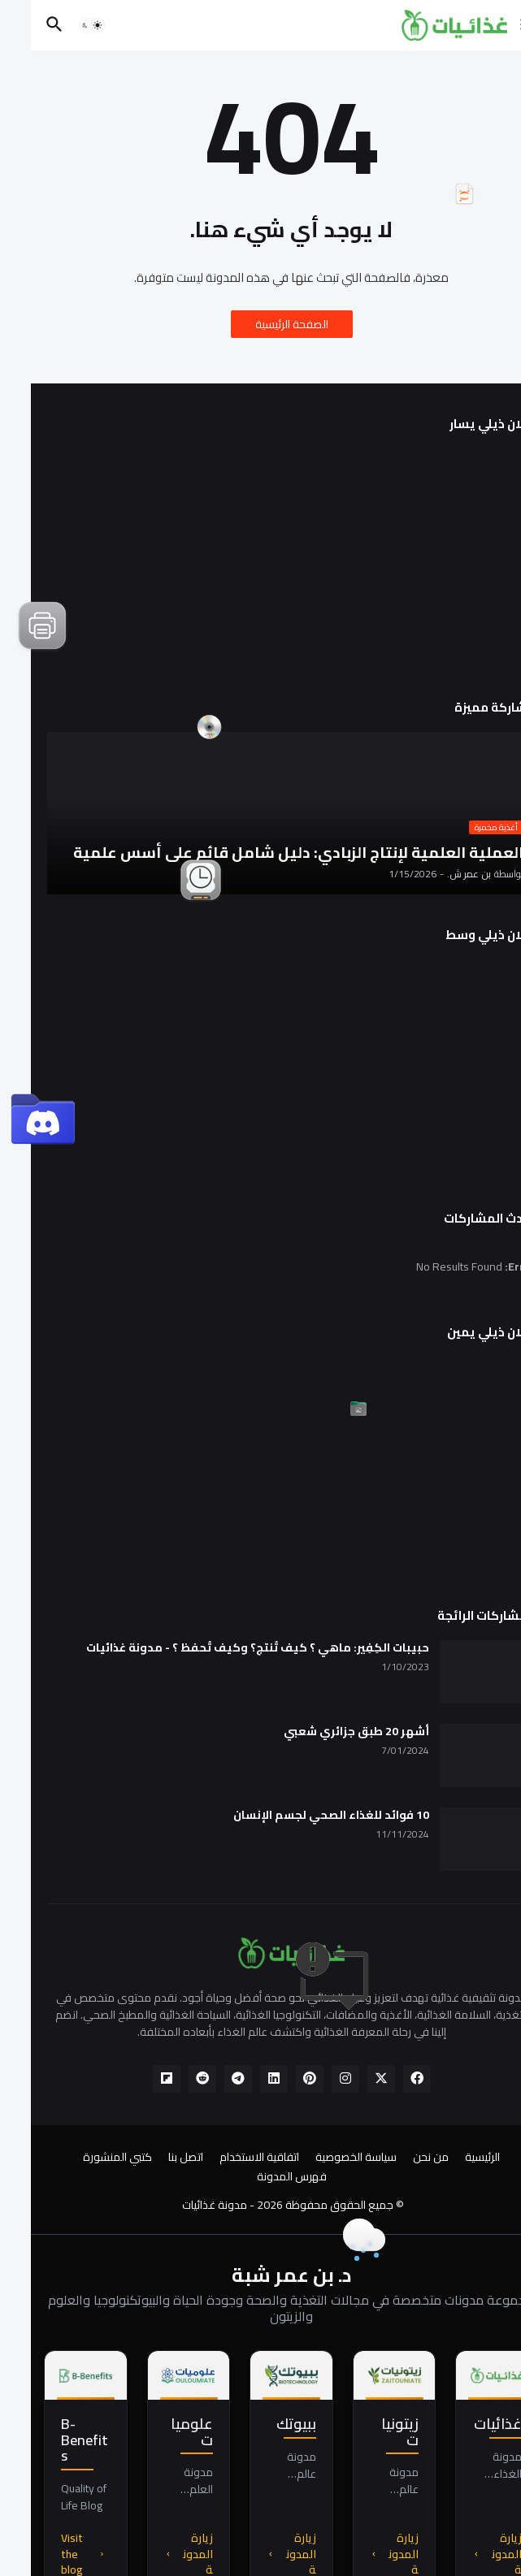  What do you see at coordinates (201, 881) in the screenshot?
I see `access time machine backup settings` at bounding box center [201, 881].